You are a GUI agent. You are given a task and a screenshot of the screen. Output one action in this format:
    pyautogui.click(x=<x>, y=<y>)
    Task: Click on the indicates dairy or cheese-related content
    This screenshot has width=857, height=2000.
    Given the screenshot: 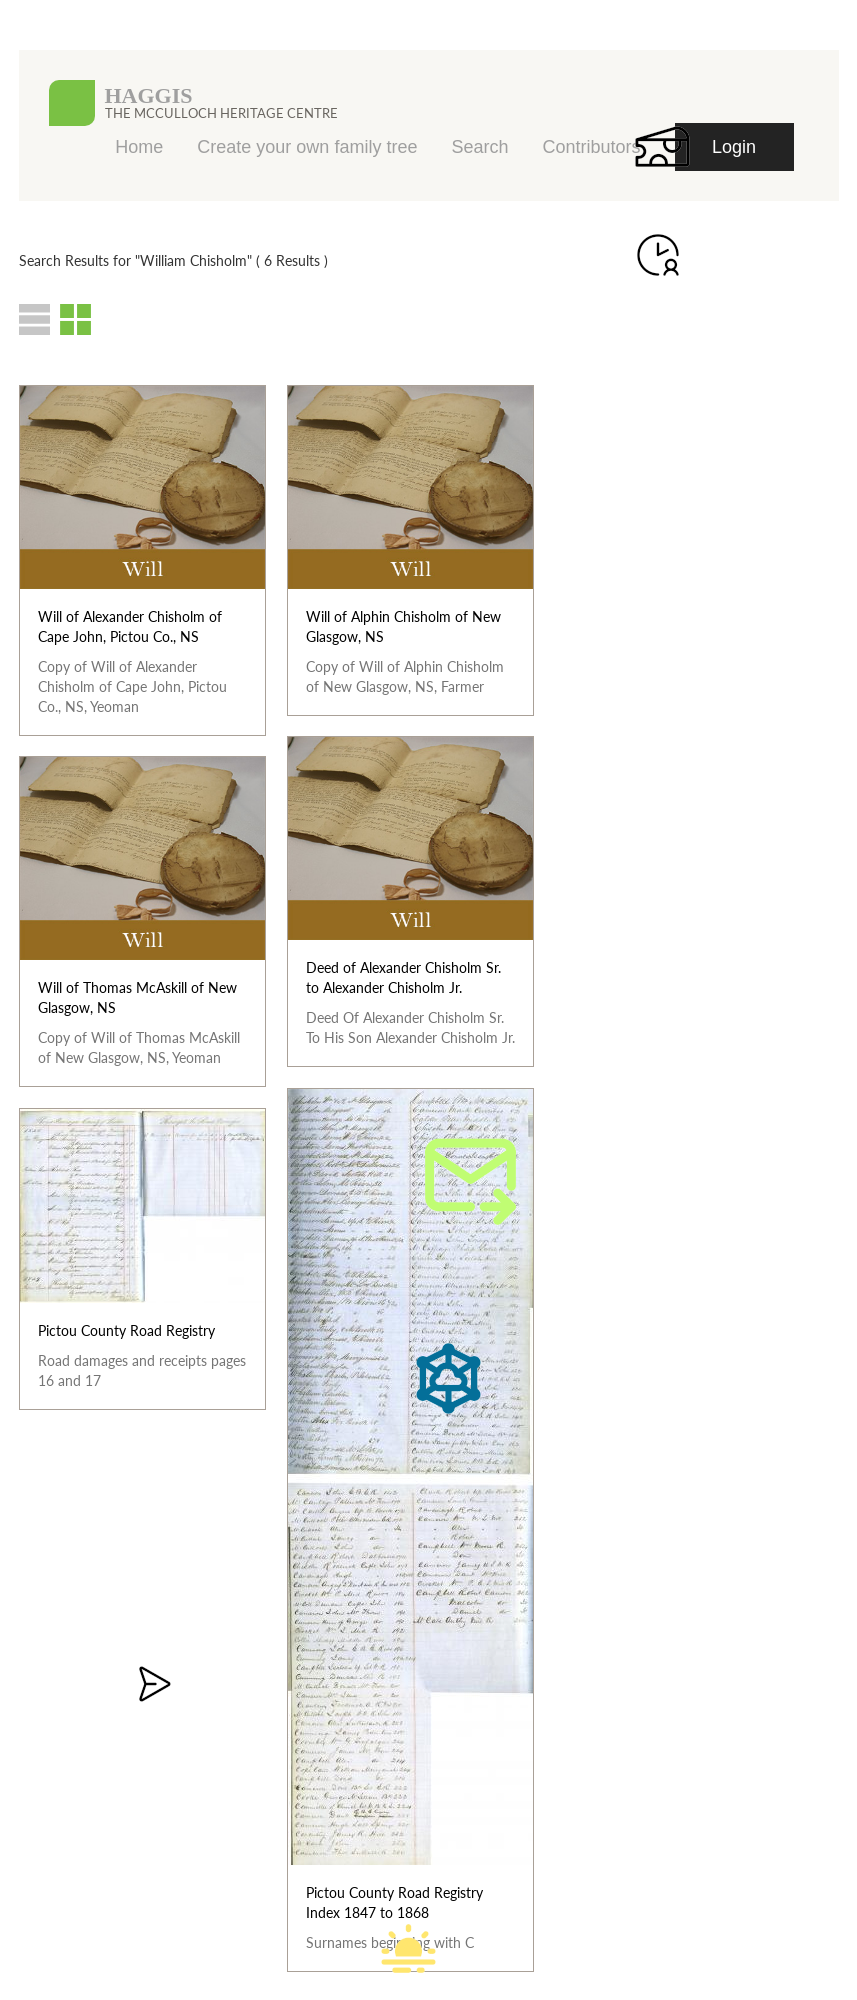 What is the action you would take?
    pyautogui.click(x=662, y=149)
    